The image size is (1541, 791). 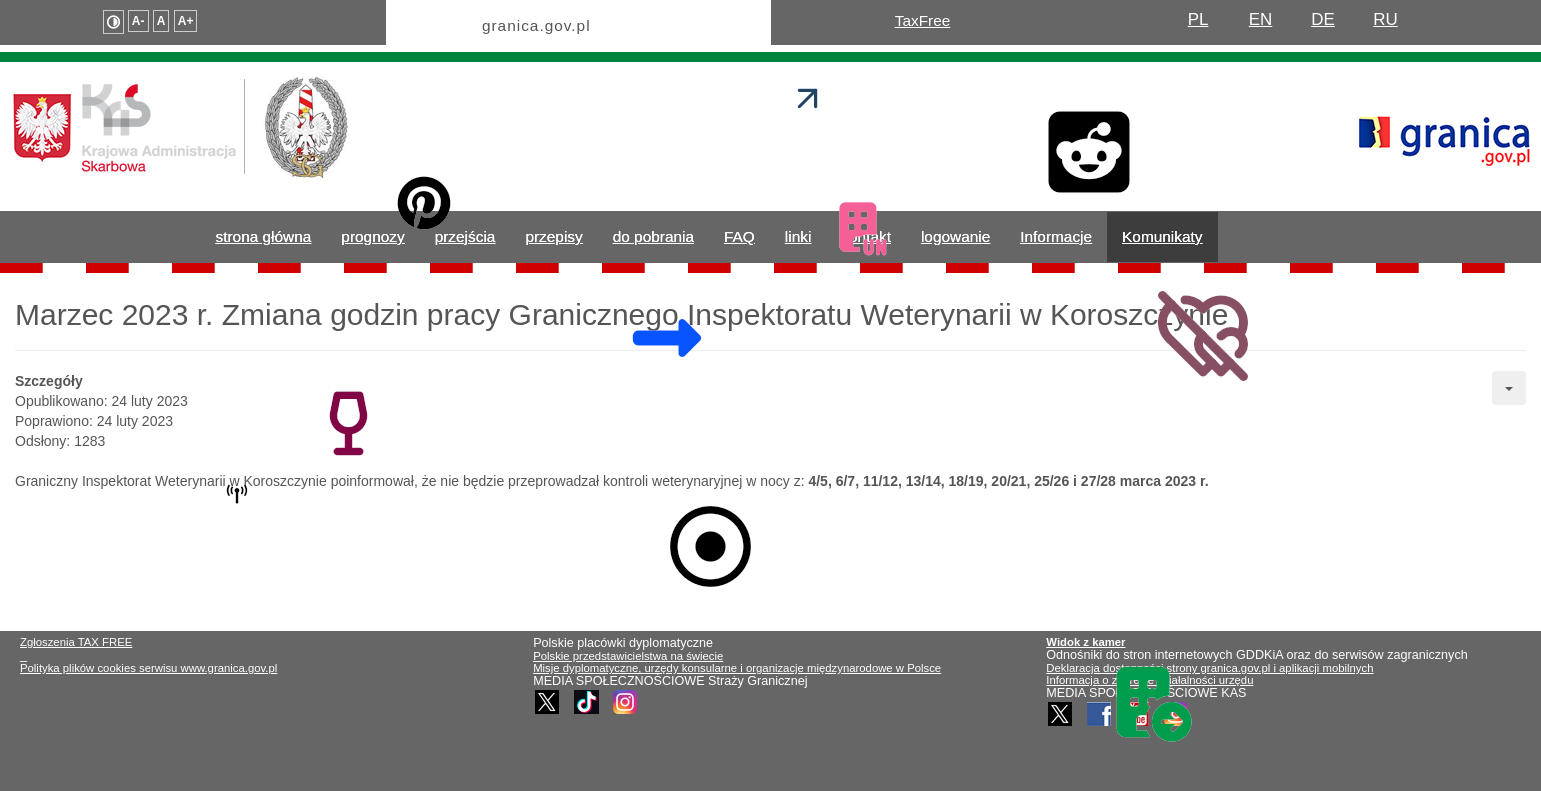 I want to click on go to next item or step, so click(x=667, y=338).